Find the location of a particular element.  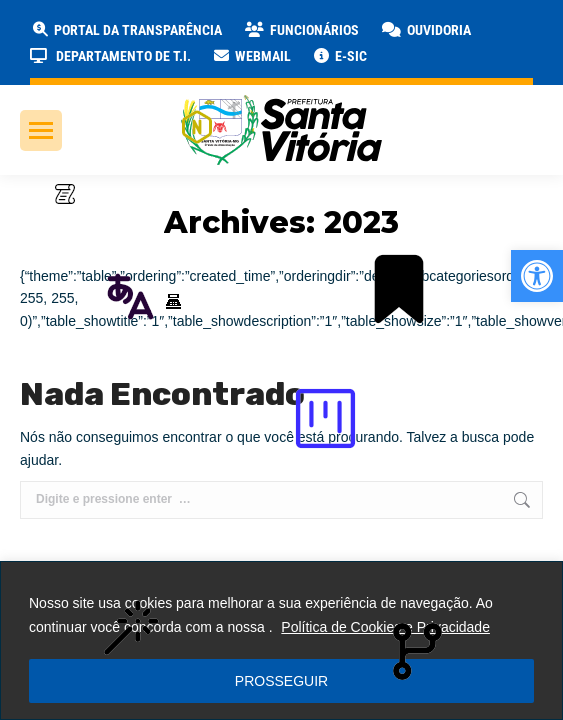

switch to Japanese hiragana input is located at coordinates (130, 296).